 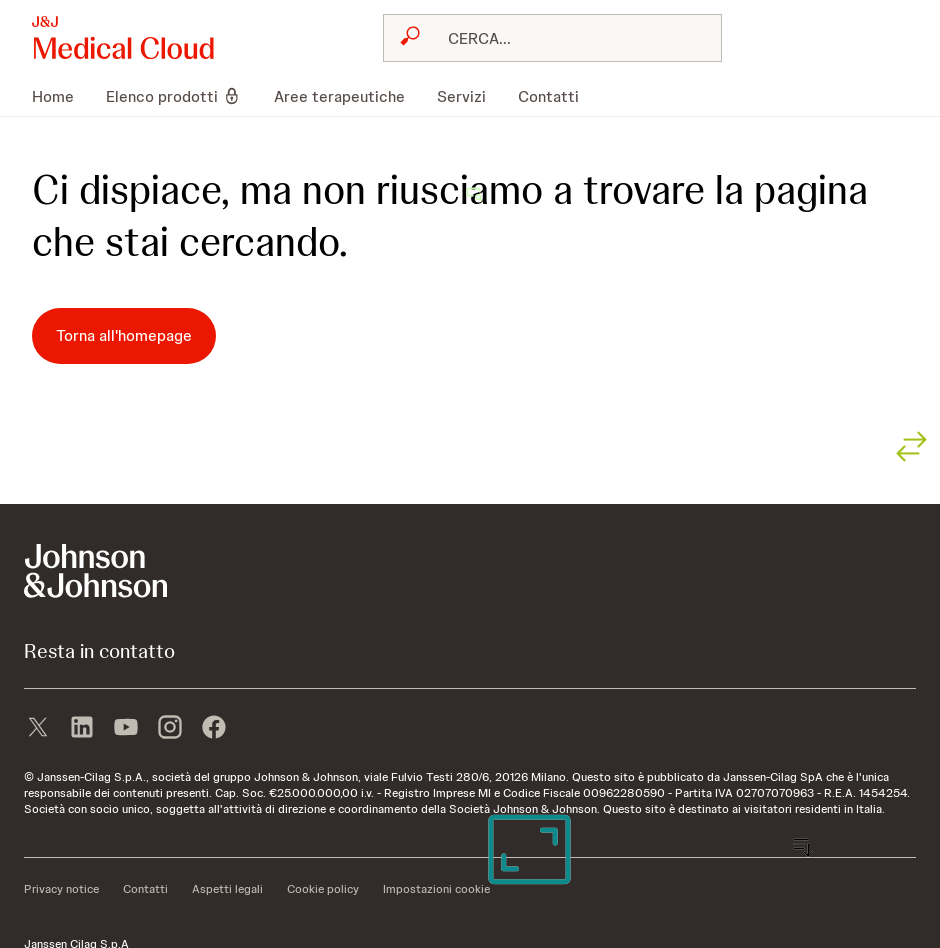 What do you see at coordinates (803, 847) in the screenshot?
I see `sort list in descending order` at bounding box center [803, 847].